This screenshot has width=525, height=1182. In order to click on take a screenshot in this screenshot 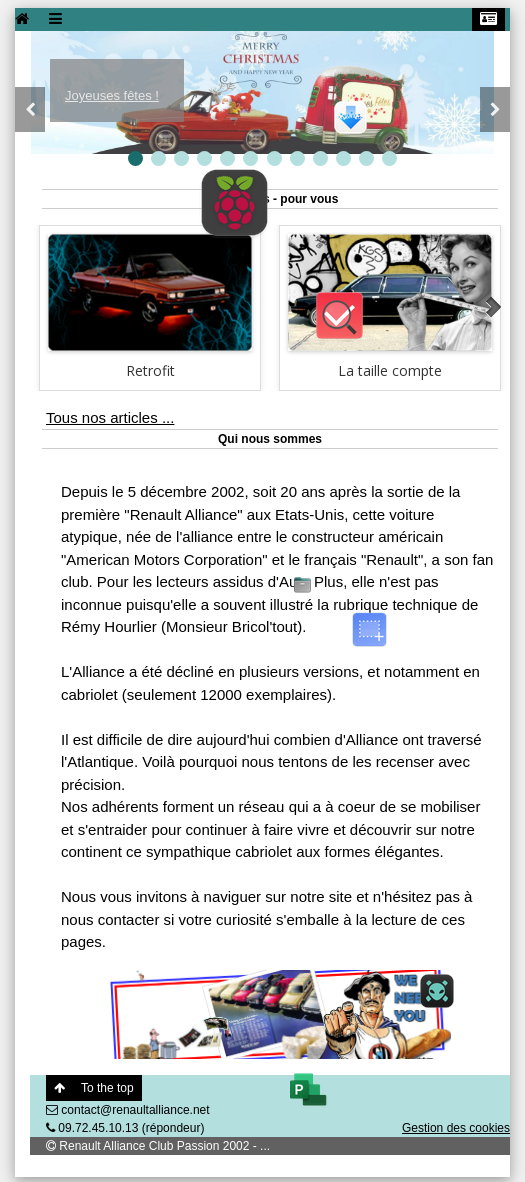, I will do `click(369, 629)`.